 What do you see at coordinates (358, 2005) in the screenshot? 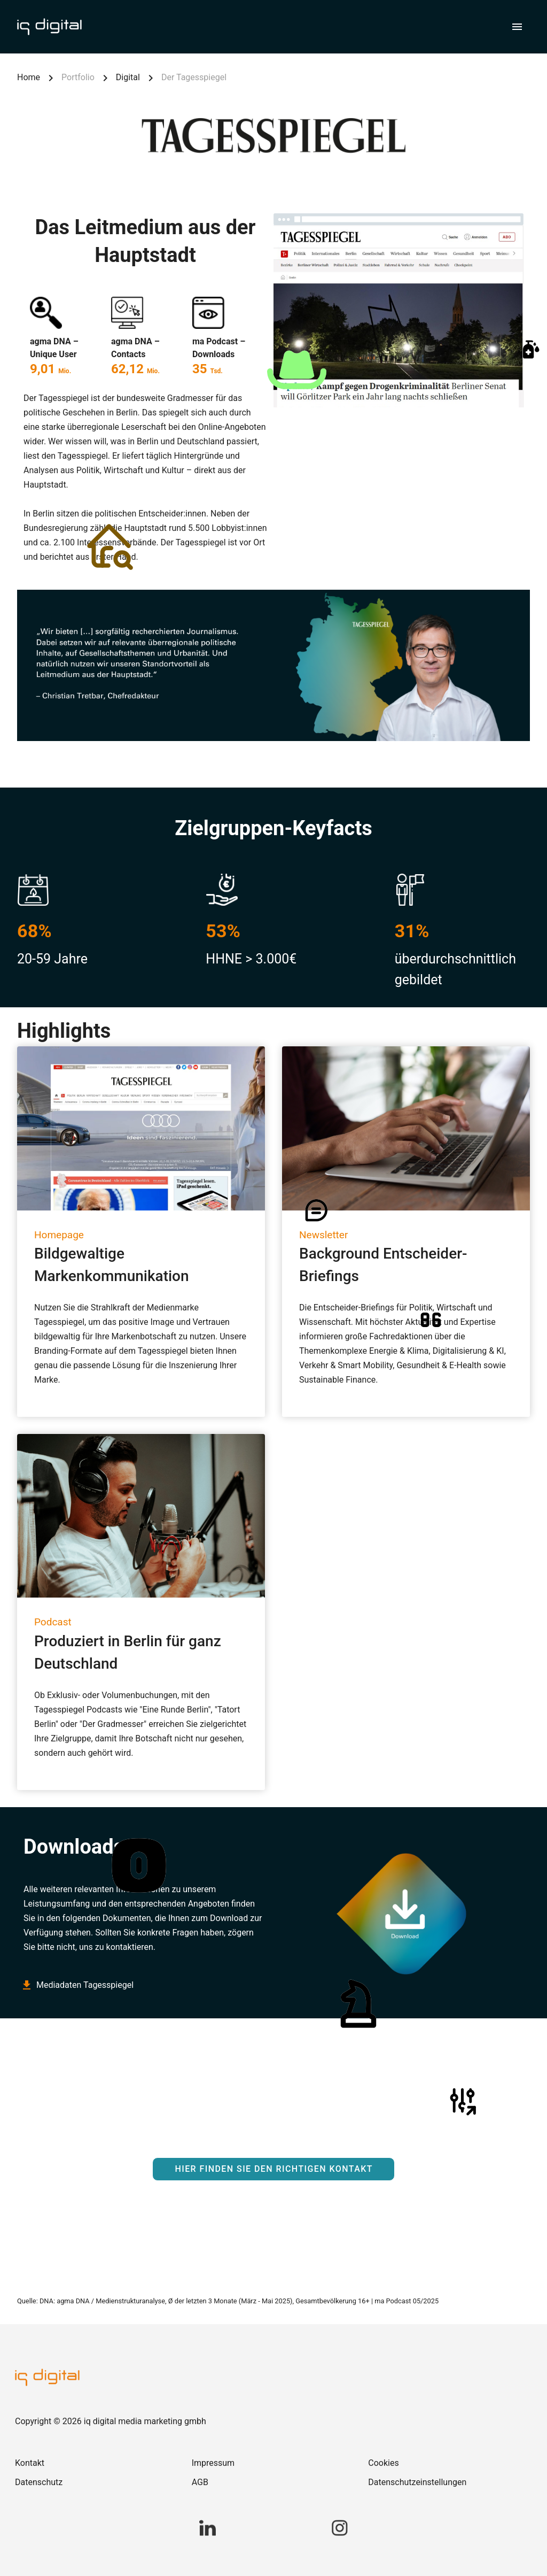
I see `play chess or access chess game` at bounding box center [358, 2005].